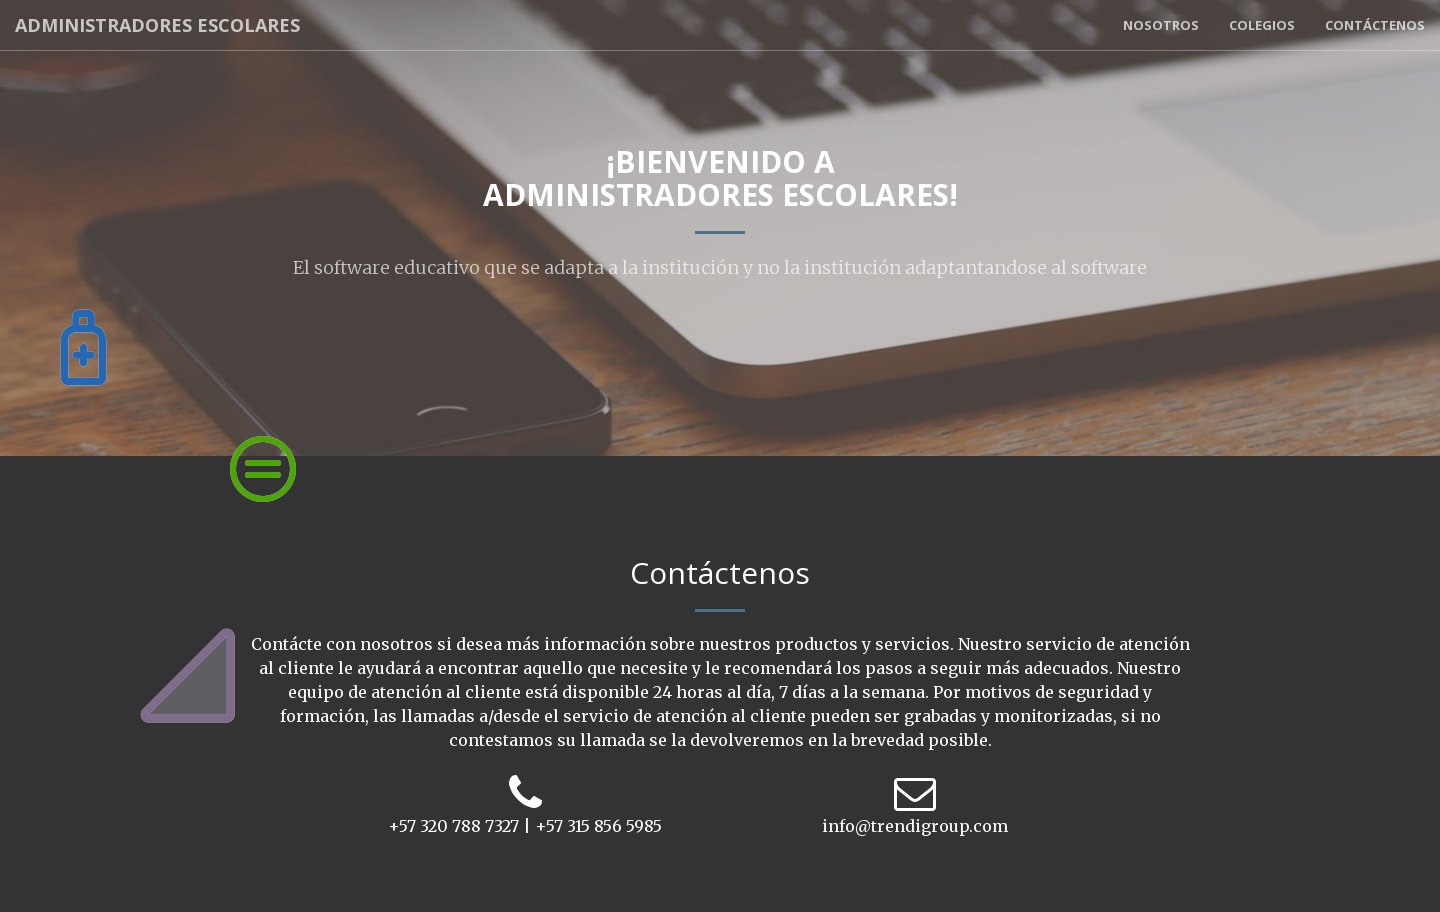  I want to click on indicates full cellular signal strength, so click(195, 679).